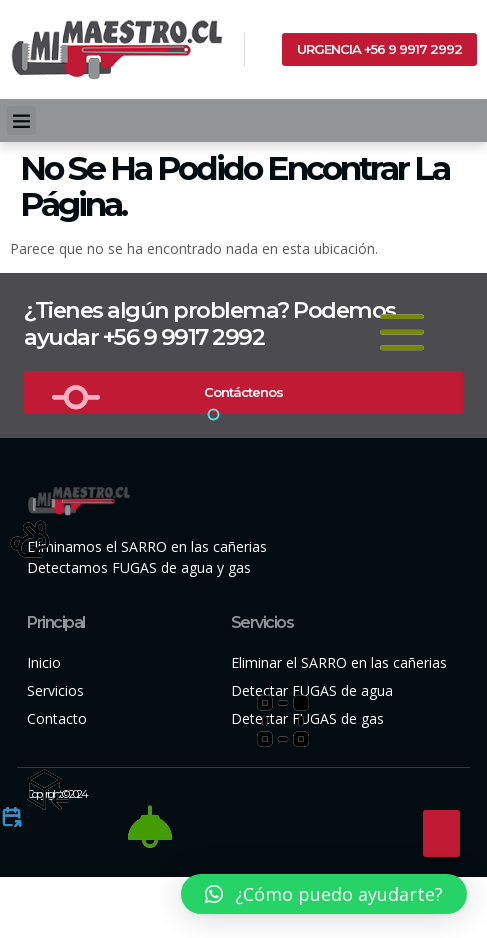 The image size is (487, 938). What do you see at coordinates (76, 398) in the screenshot?
I see `view commit history` at bounding box center [76, 398].